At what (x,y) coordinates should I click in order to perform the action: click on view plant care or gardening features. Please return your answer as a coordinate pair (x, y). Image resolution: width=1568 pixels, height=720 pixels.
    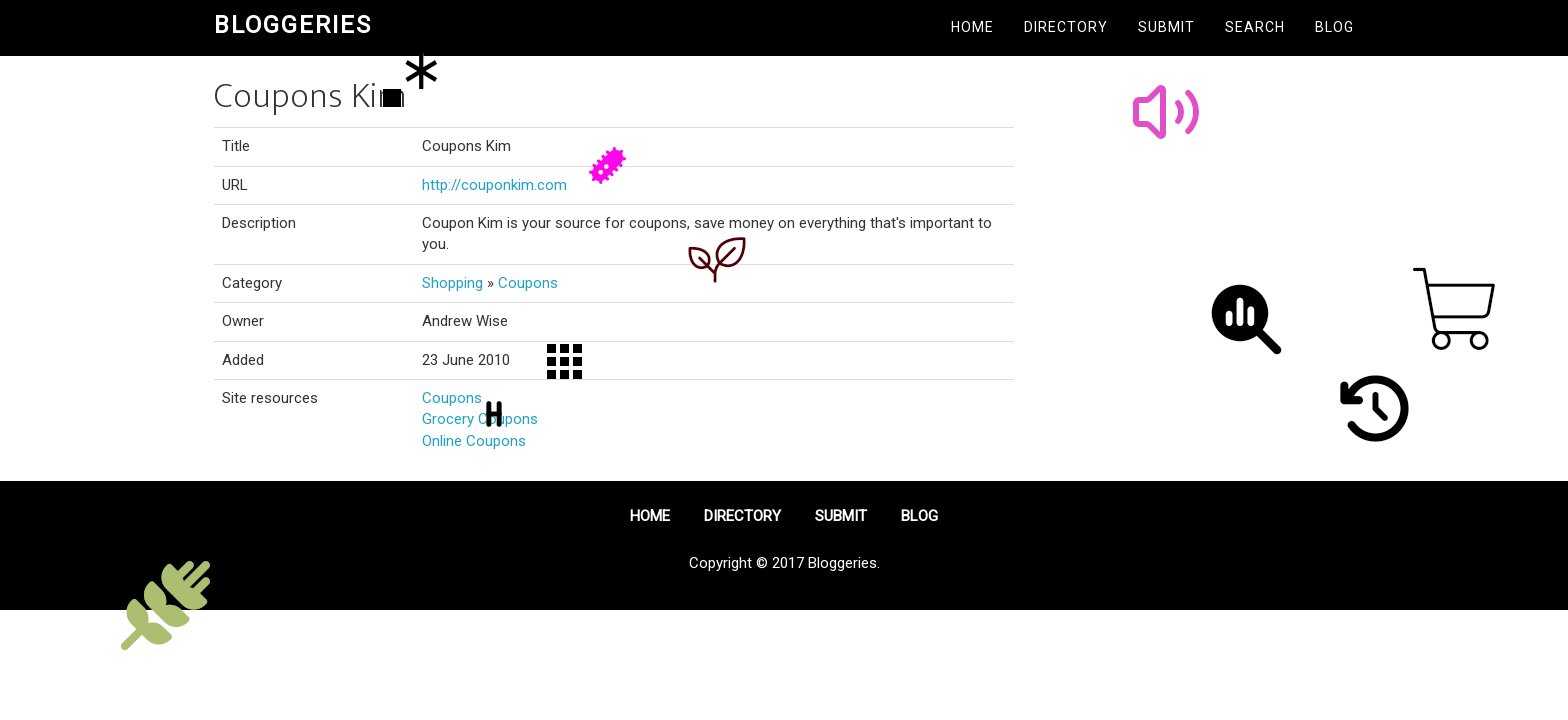
    Looking at the image, I should click on (717, 258).